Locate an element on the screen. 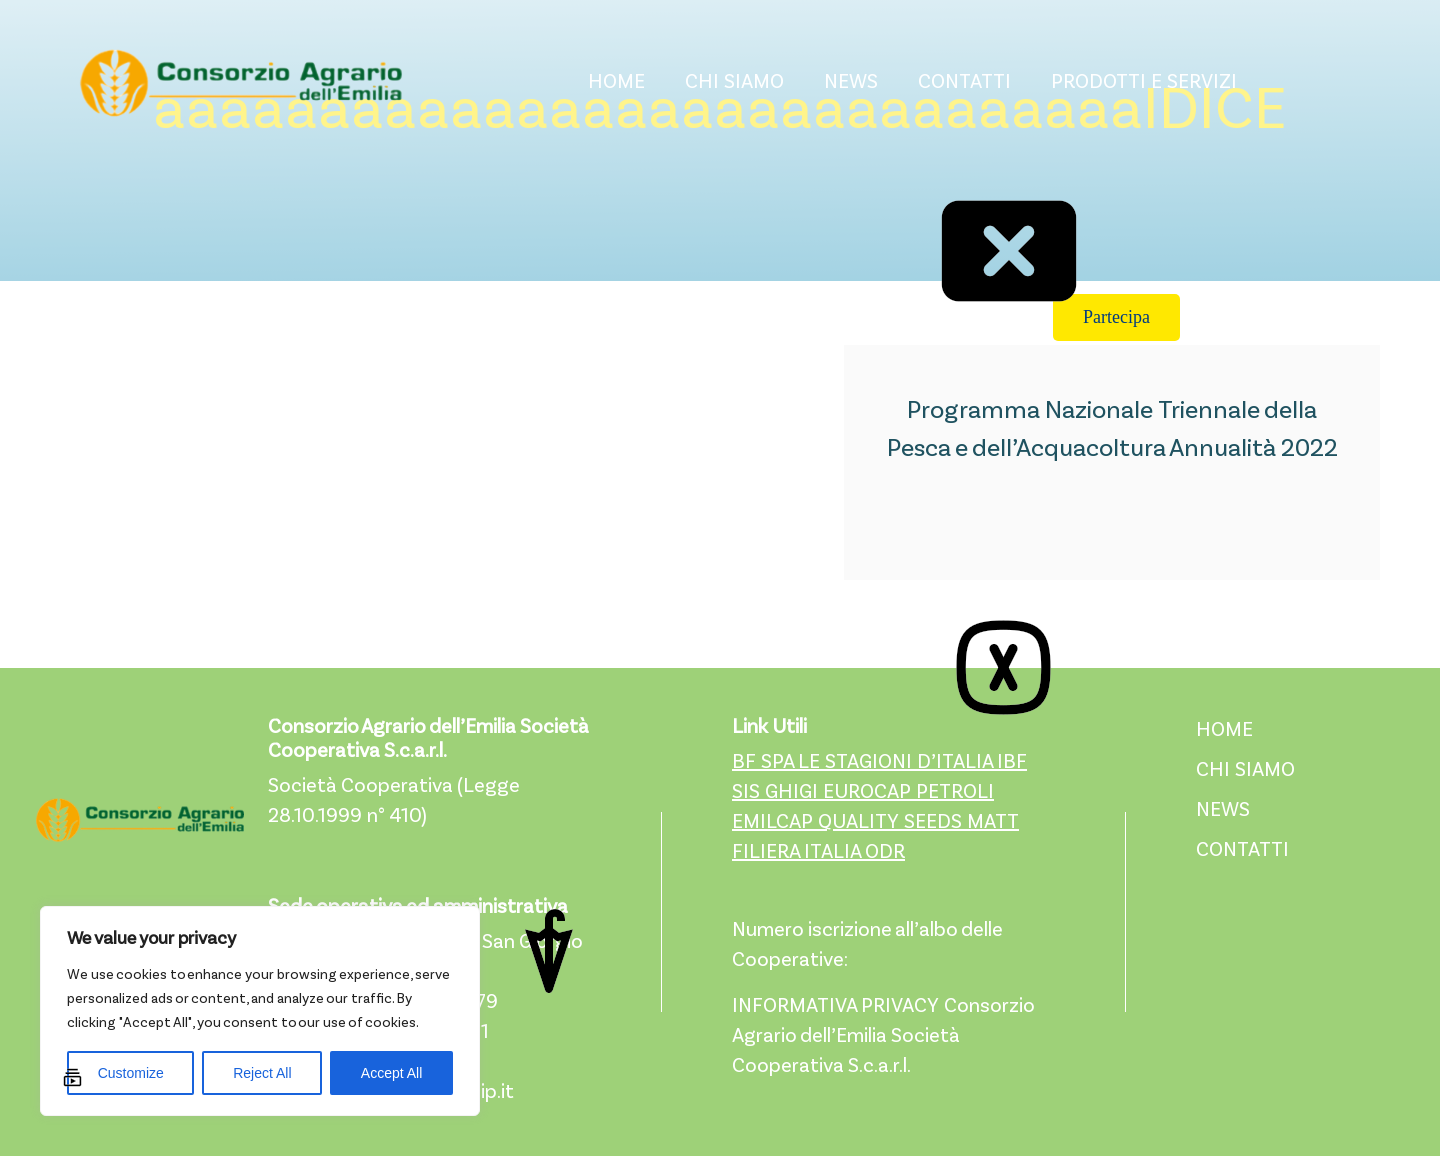 This screenshot has width=1440, height=1156. close or dismiss a dialog is located at coordinates (1003, 667).